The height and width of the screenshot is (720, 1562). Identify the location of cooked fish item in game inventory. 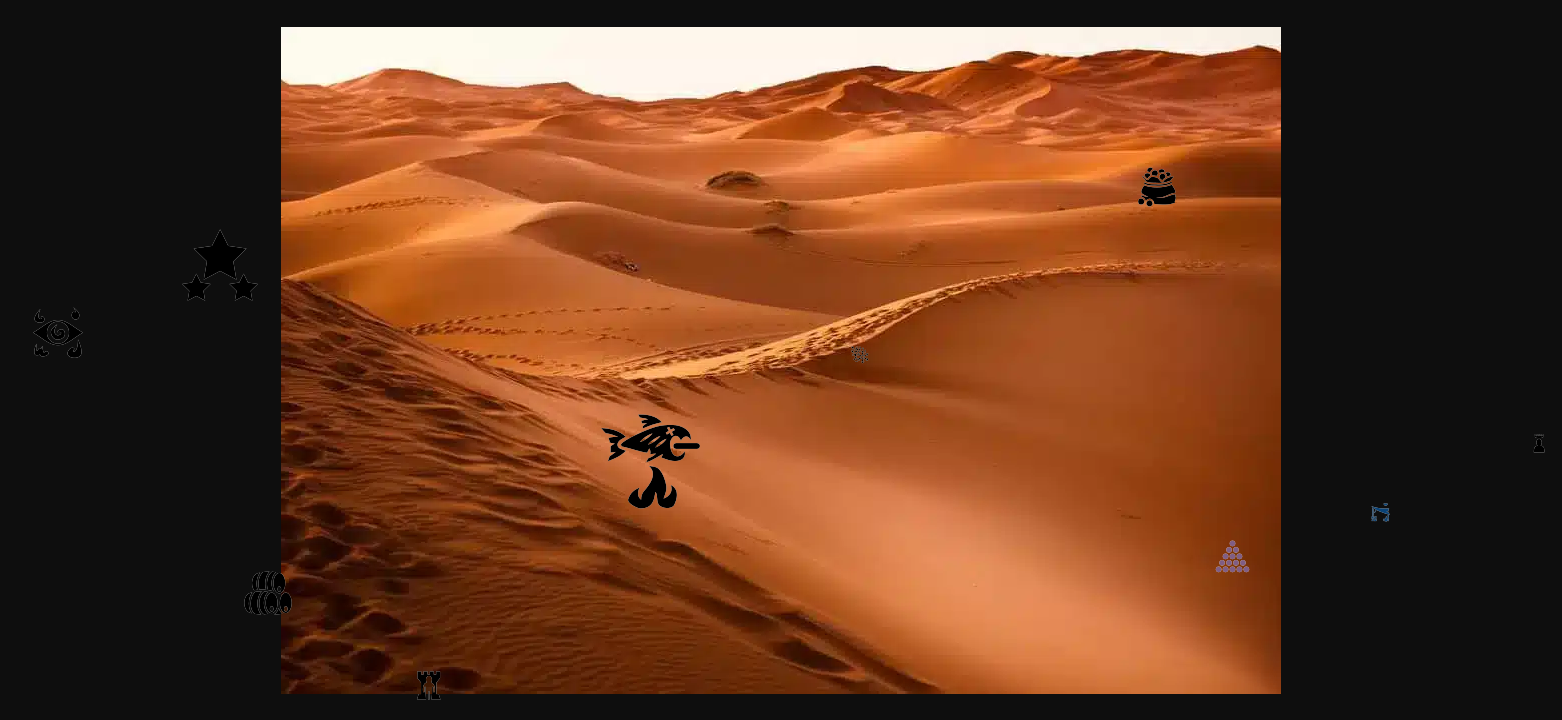
(650, 461).